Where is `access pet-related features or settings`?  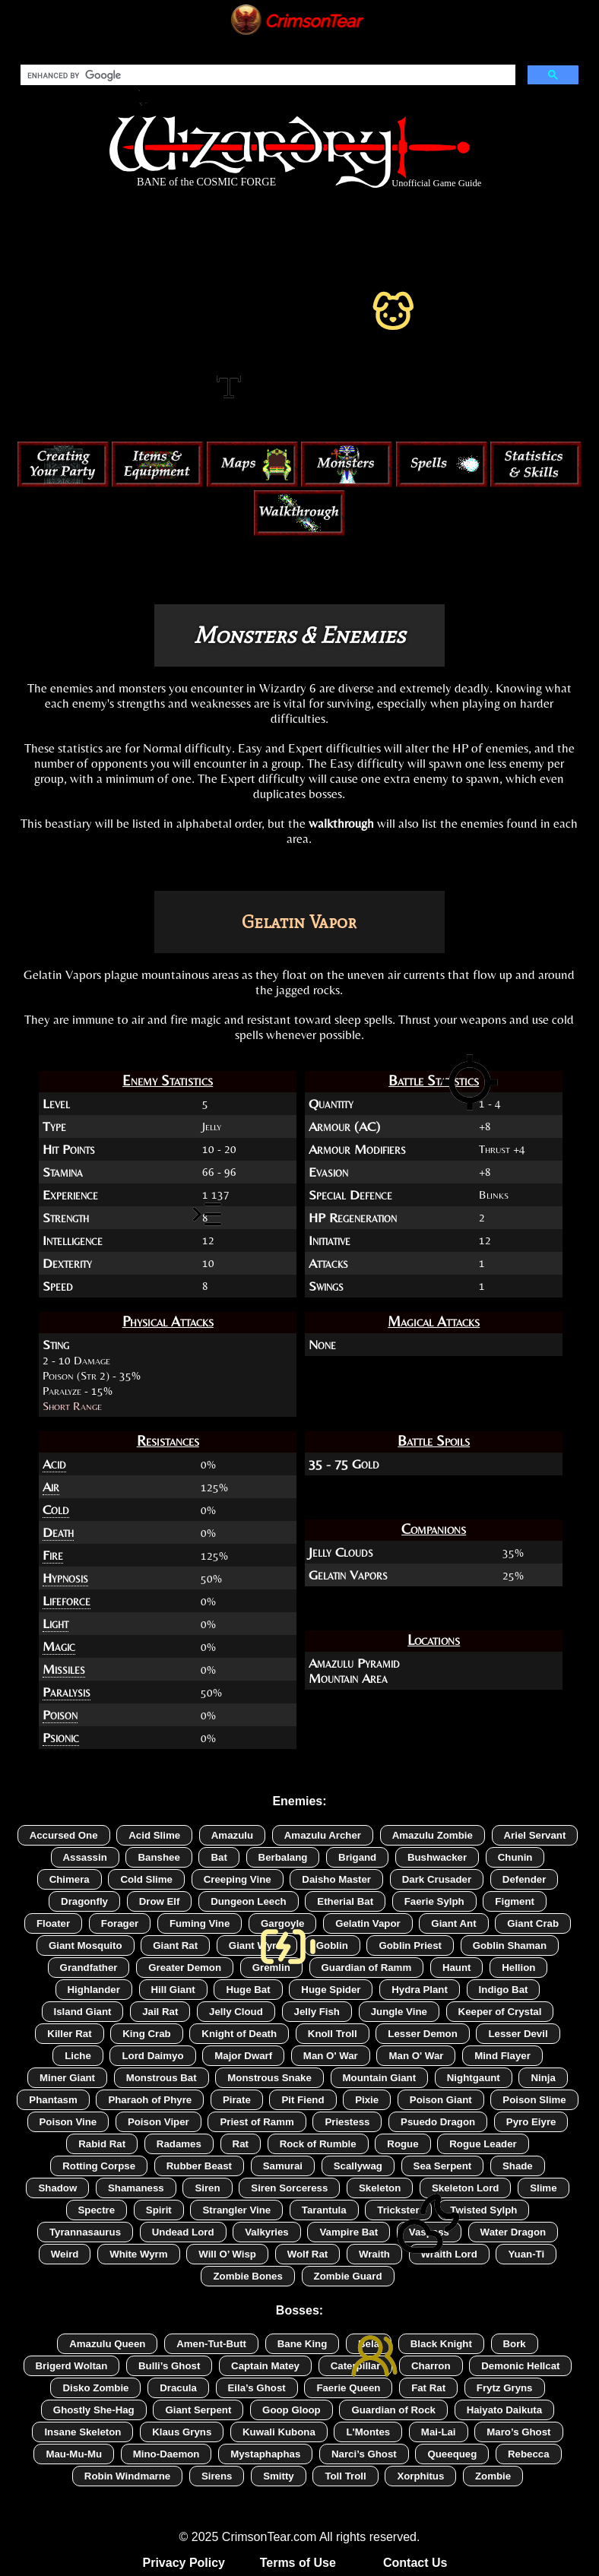 access pet-related features or settings is located at coordinates (393, 311).